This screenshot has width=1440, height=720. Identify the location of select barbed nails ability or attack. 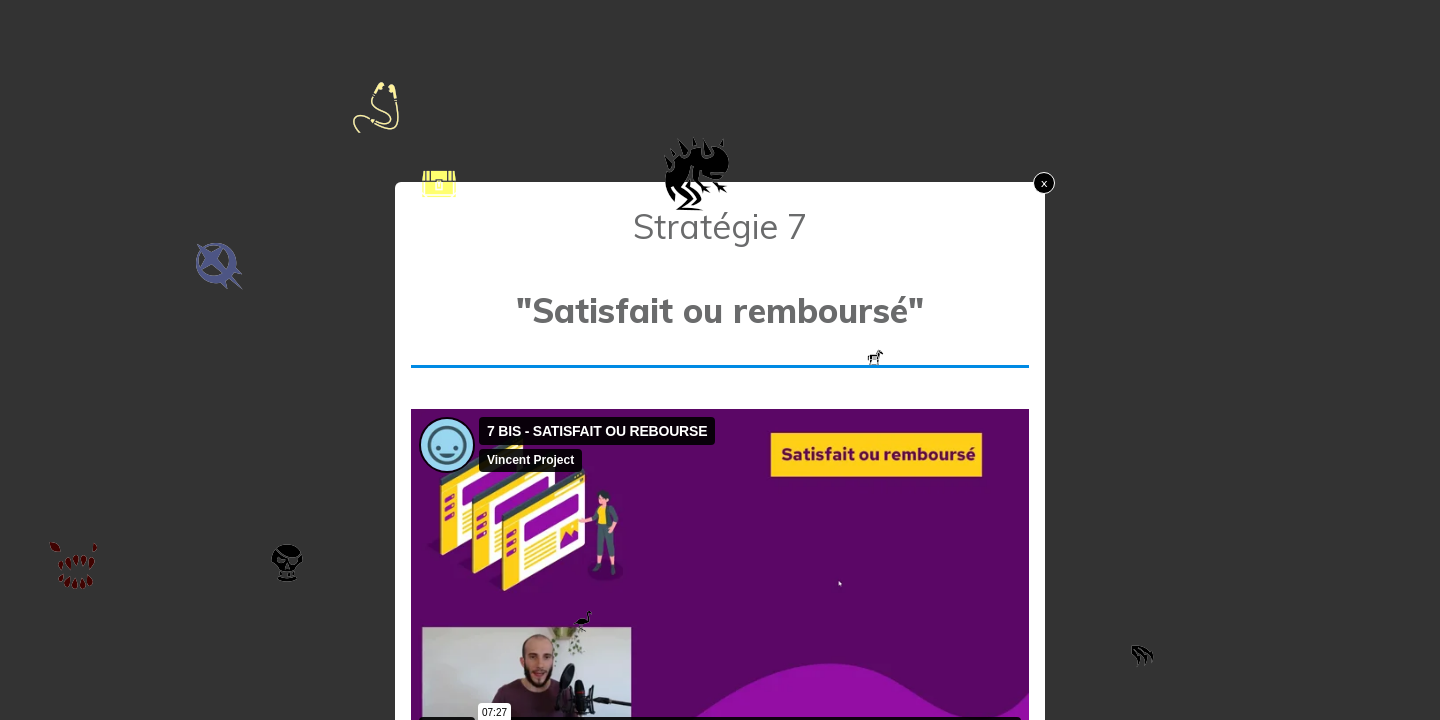
(1142, 656).